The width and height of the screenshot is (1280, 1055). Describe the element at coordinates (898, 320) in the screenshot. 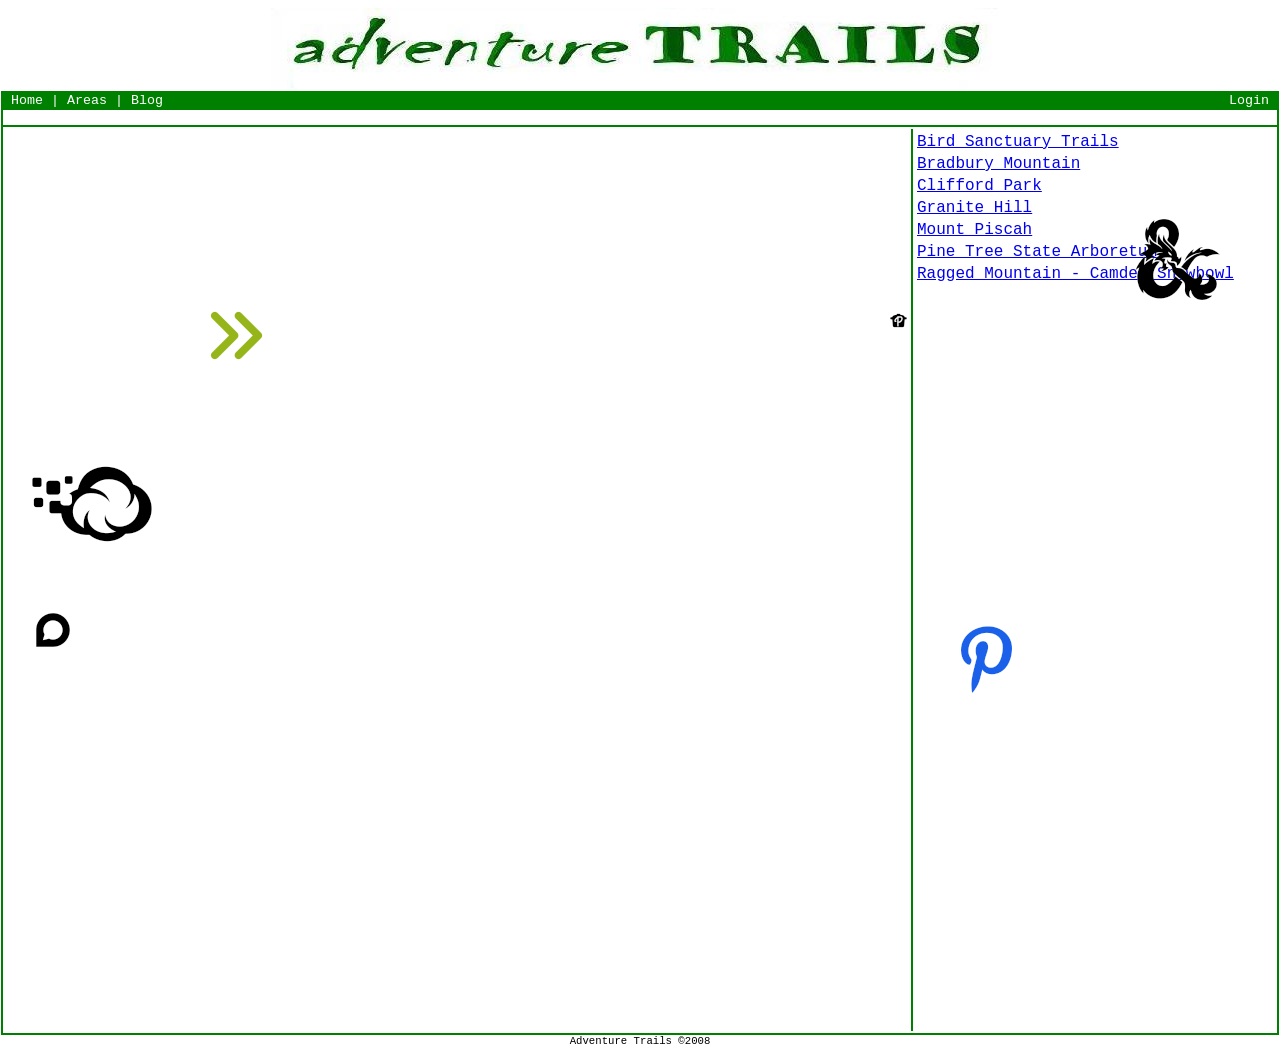

I see `open the palfed app or service` at that location.